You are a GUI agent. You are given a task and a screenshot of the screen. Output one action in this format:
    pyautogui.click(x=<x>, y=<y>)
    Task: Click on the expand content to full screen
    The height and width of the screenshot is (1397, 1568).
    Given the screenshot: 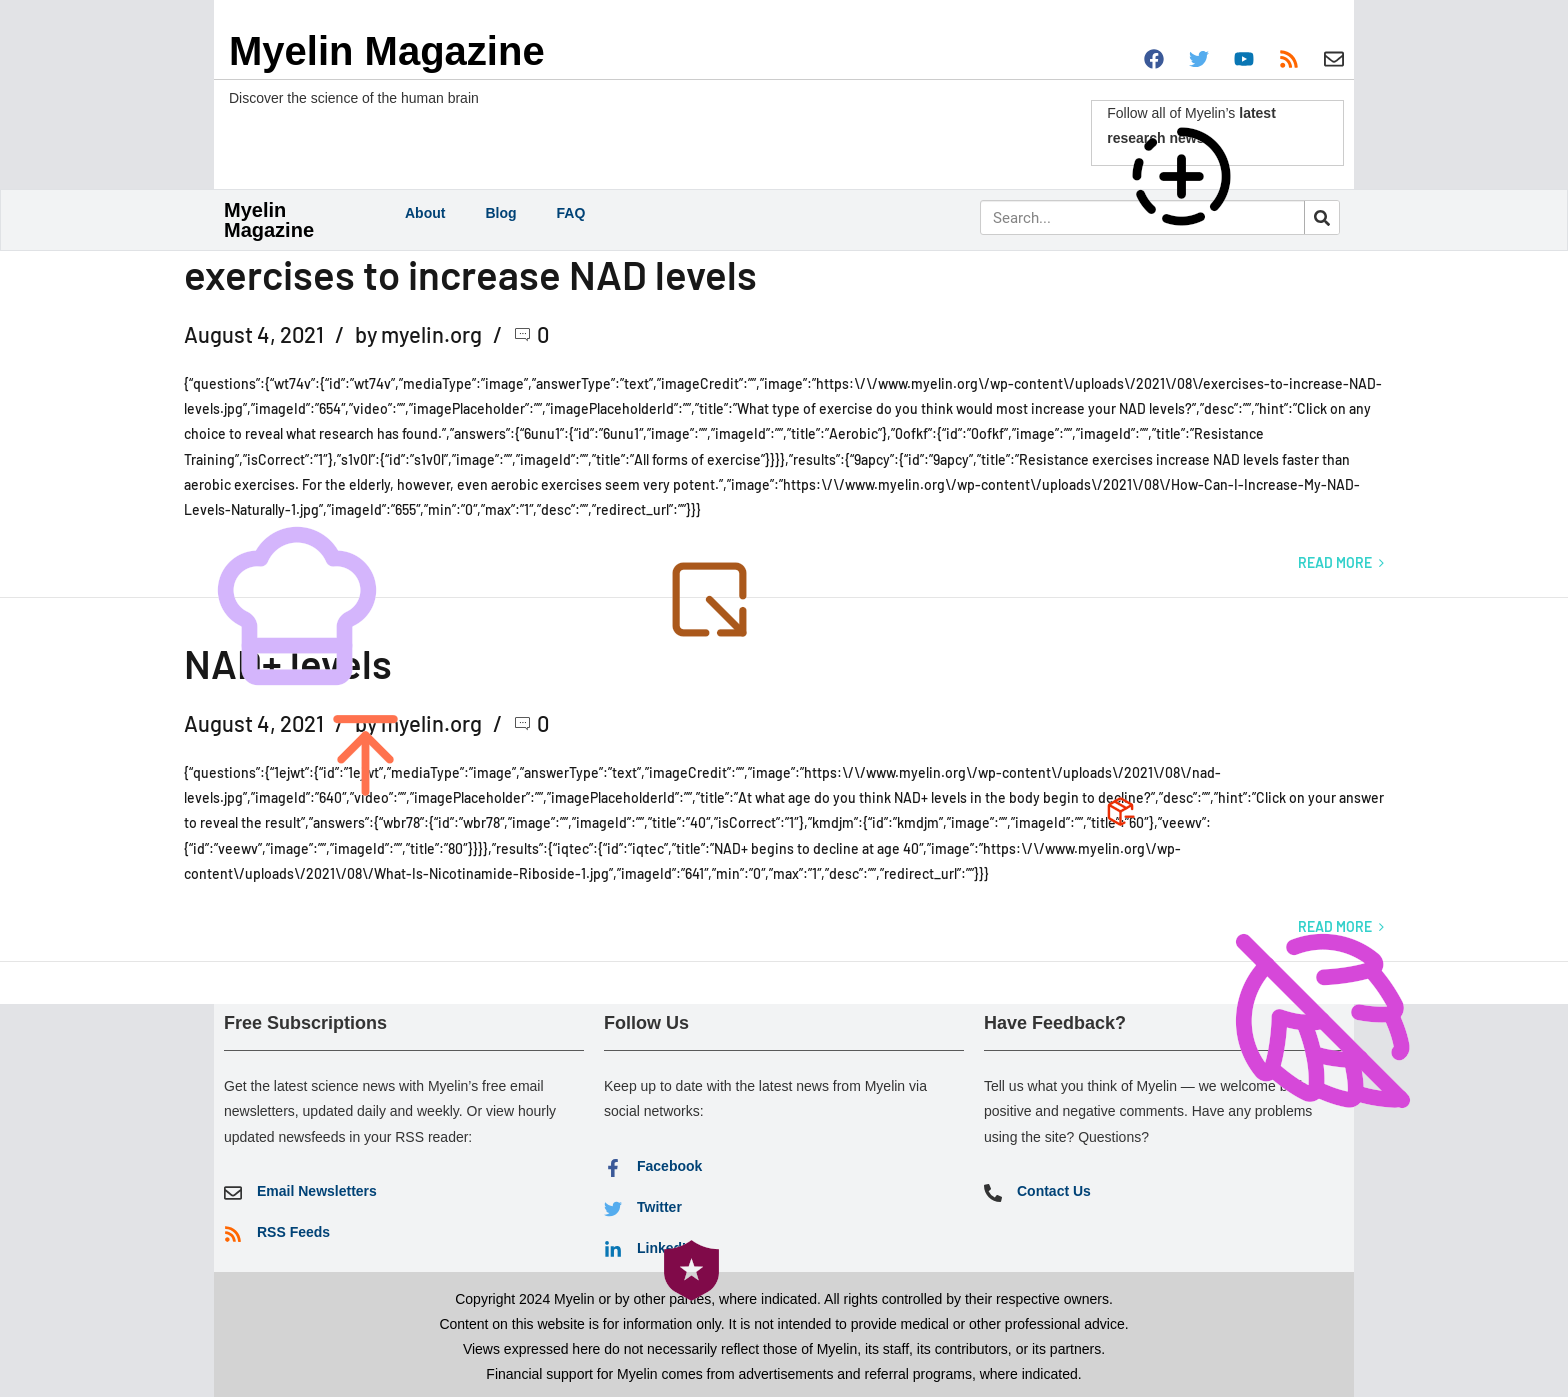 What is the action you would take?
    pyautogui.click(x=709, y=599)
    